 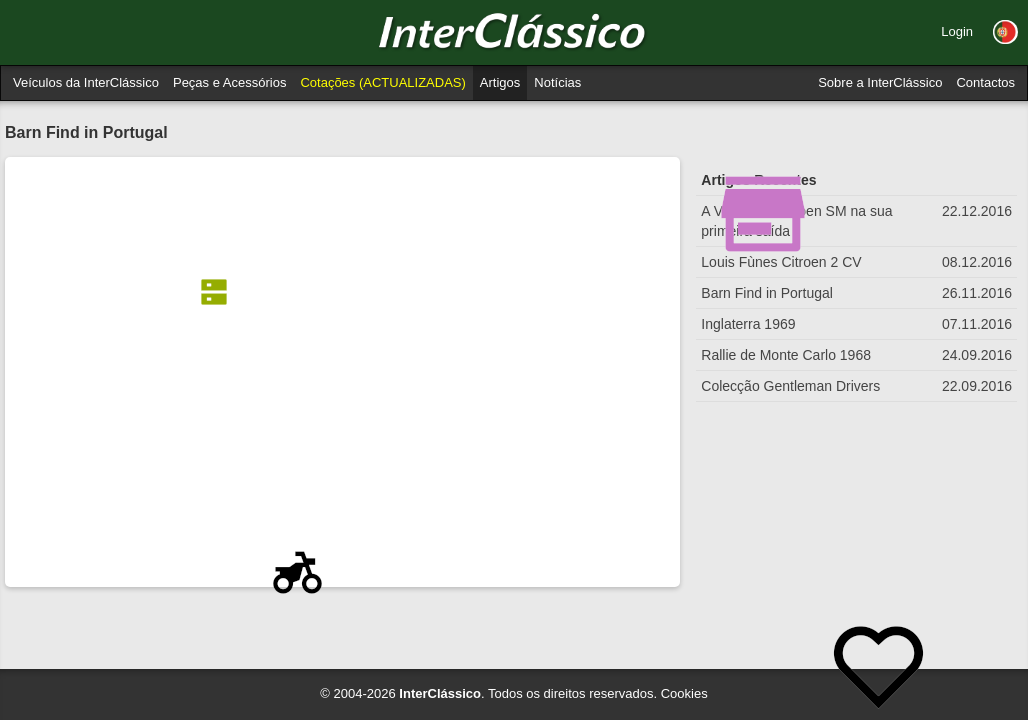 I want to click on select motorcycle as transportation mode, so click(x=297, y=571).